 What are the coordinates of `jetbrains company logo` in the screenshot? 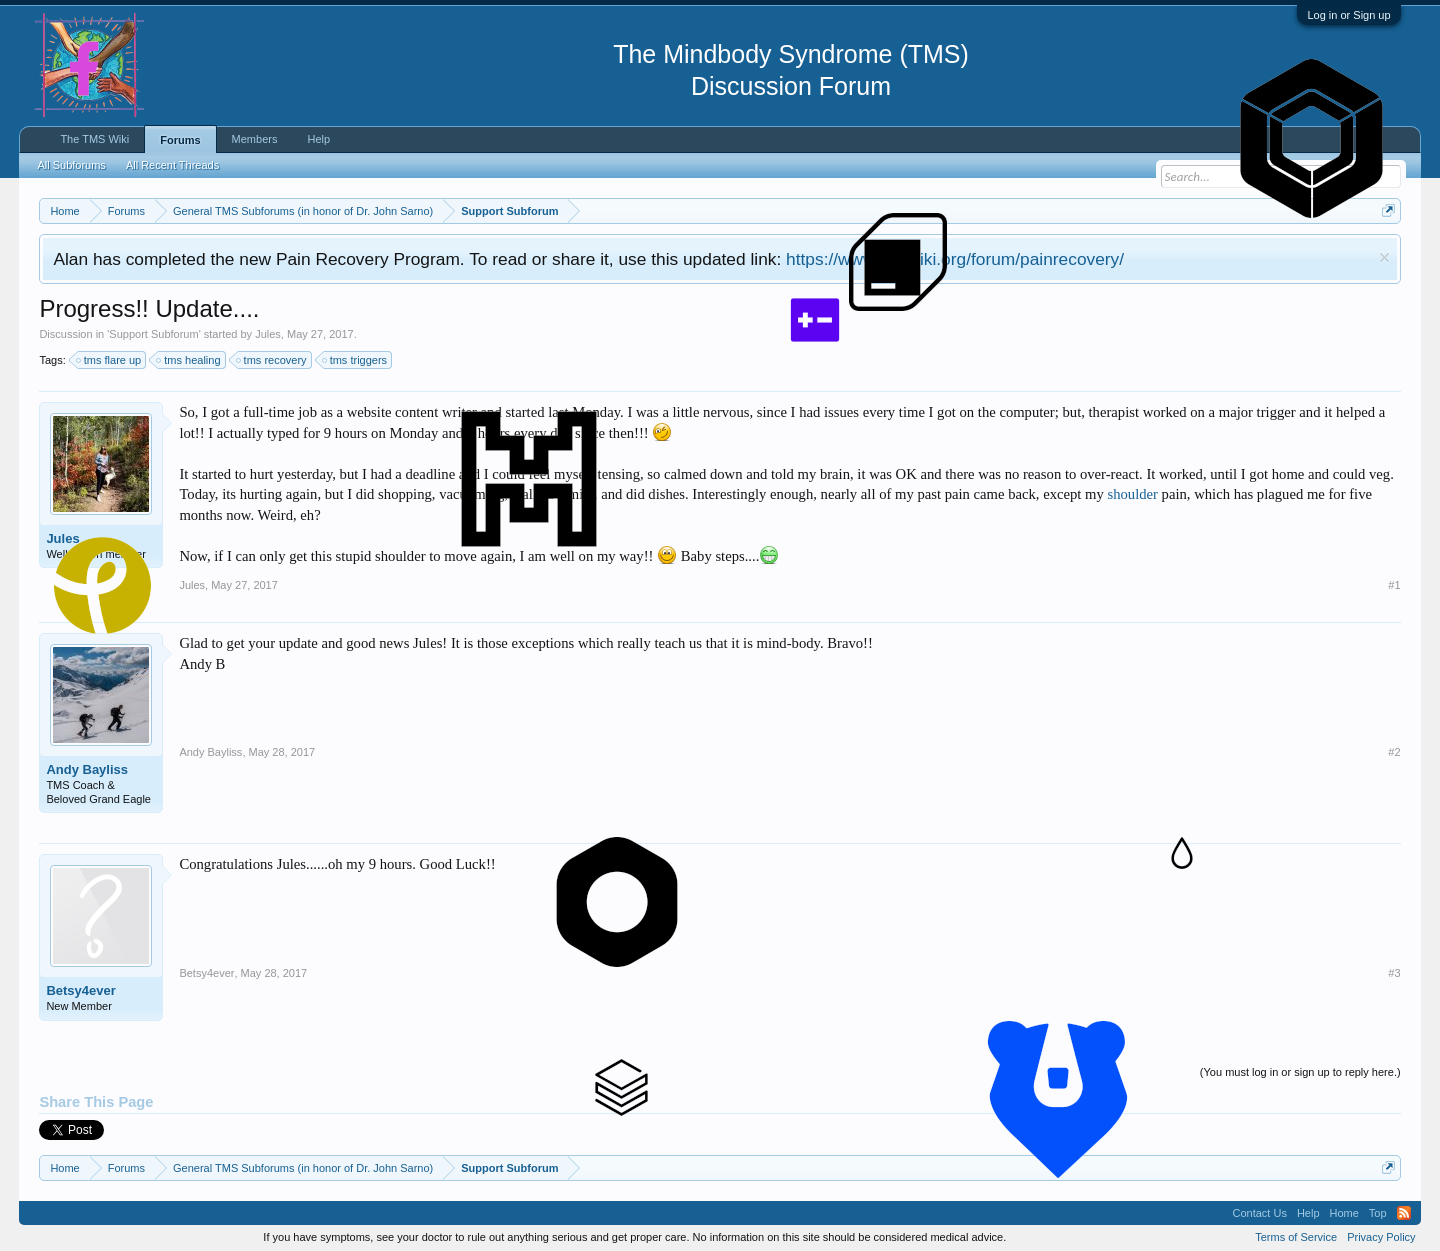 It's located at (898, 262).